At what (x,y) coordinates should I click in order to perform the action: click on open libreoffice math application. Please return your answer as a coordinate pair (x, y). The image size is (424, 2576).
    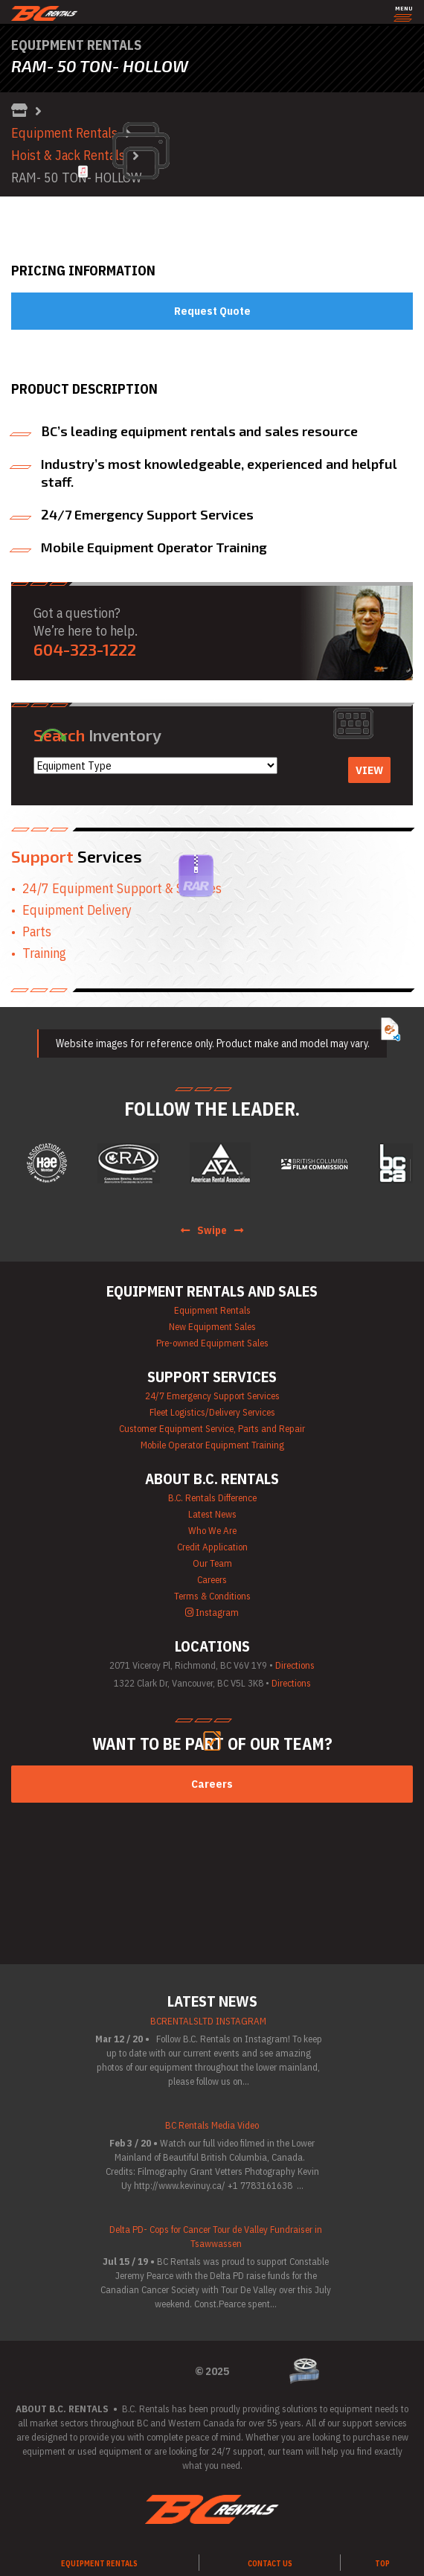
    Looking at the image, I should click on (212, 1741).